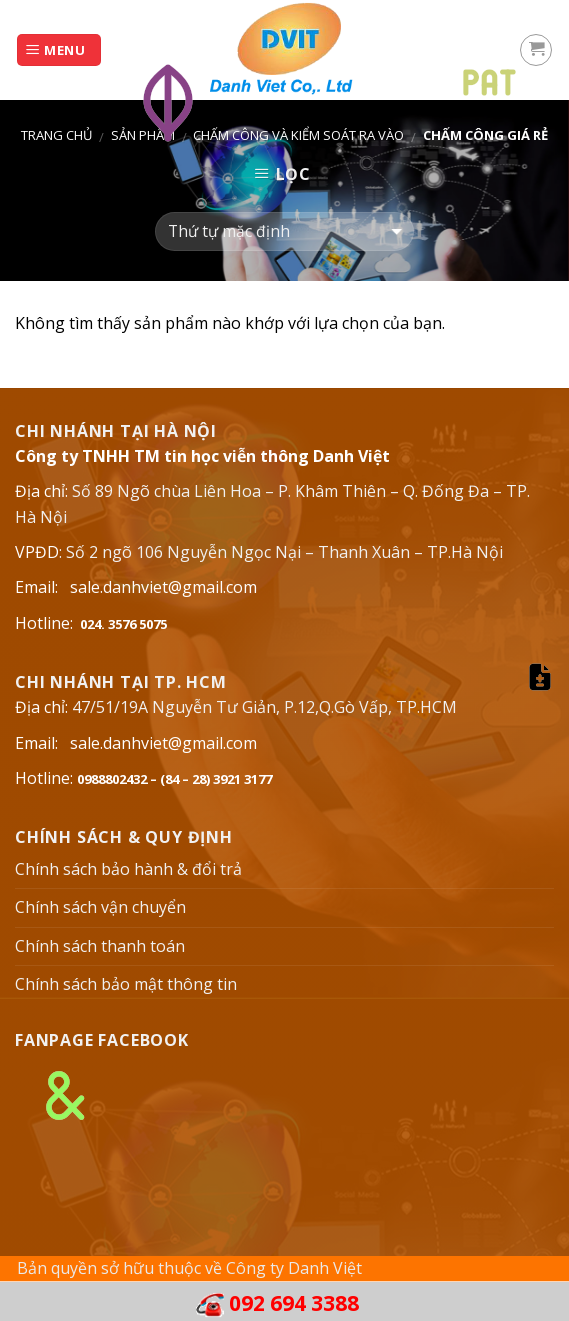  I want to click on MongoDB database service logo, so click(168, 103).